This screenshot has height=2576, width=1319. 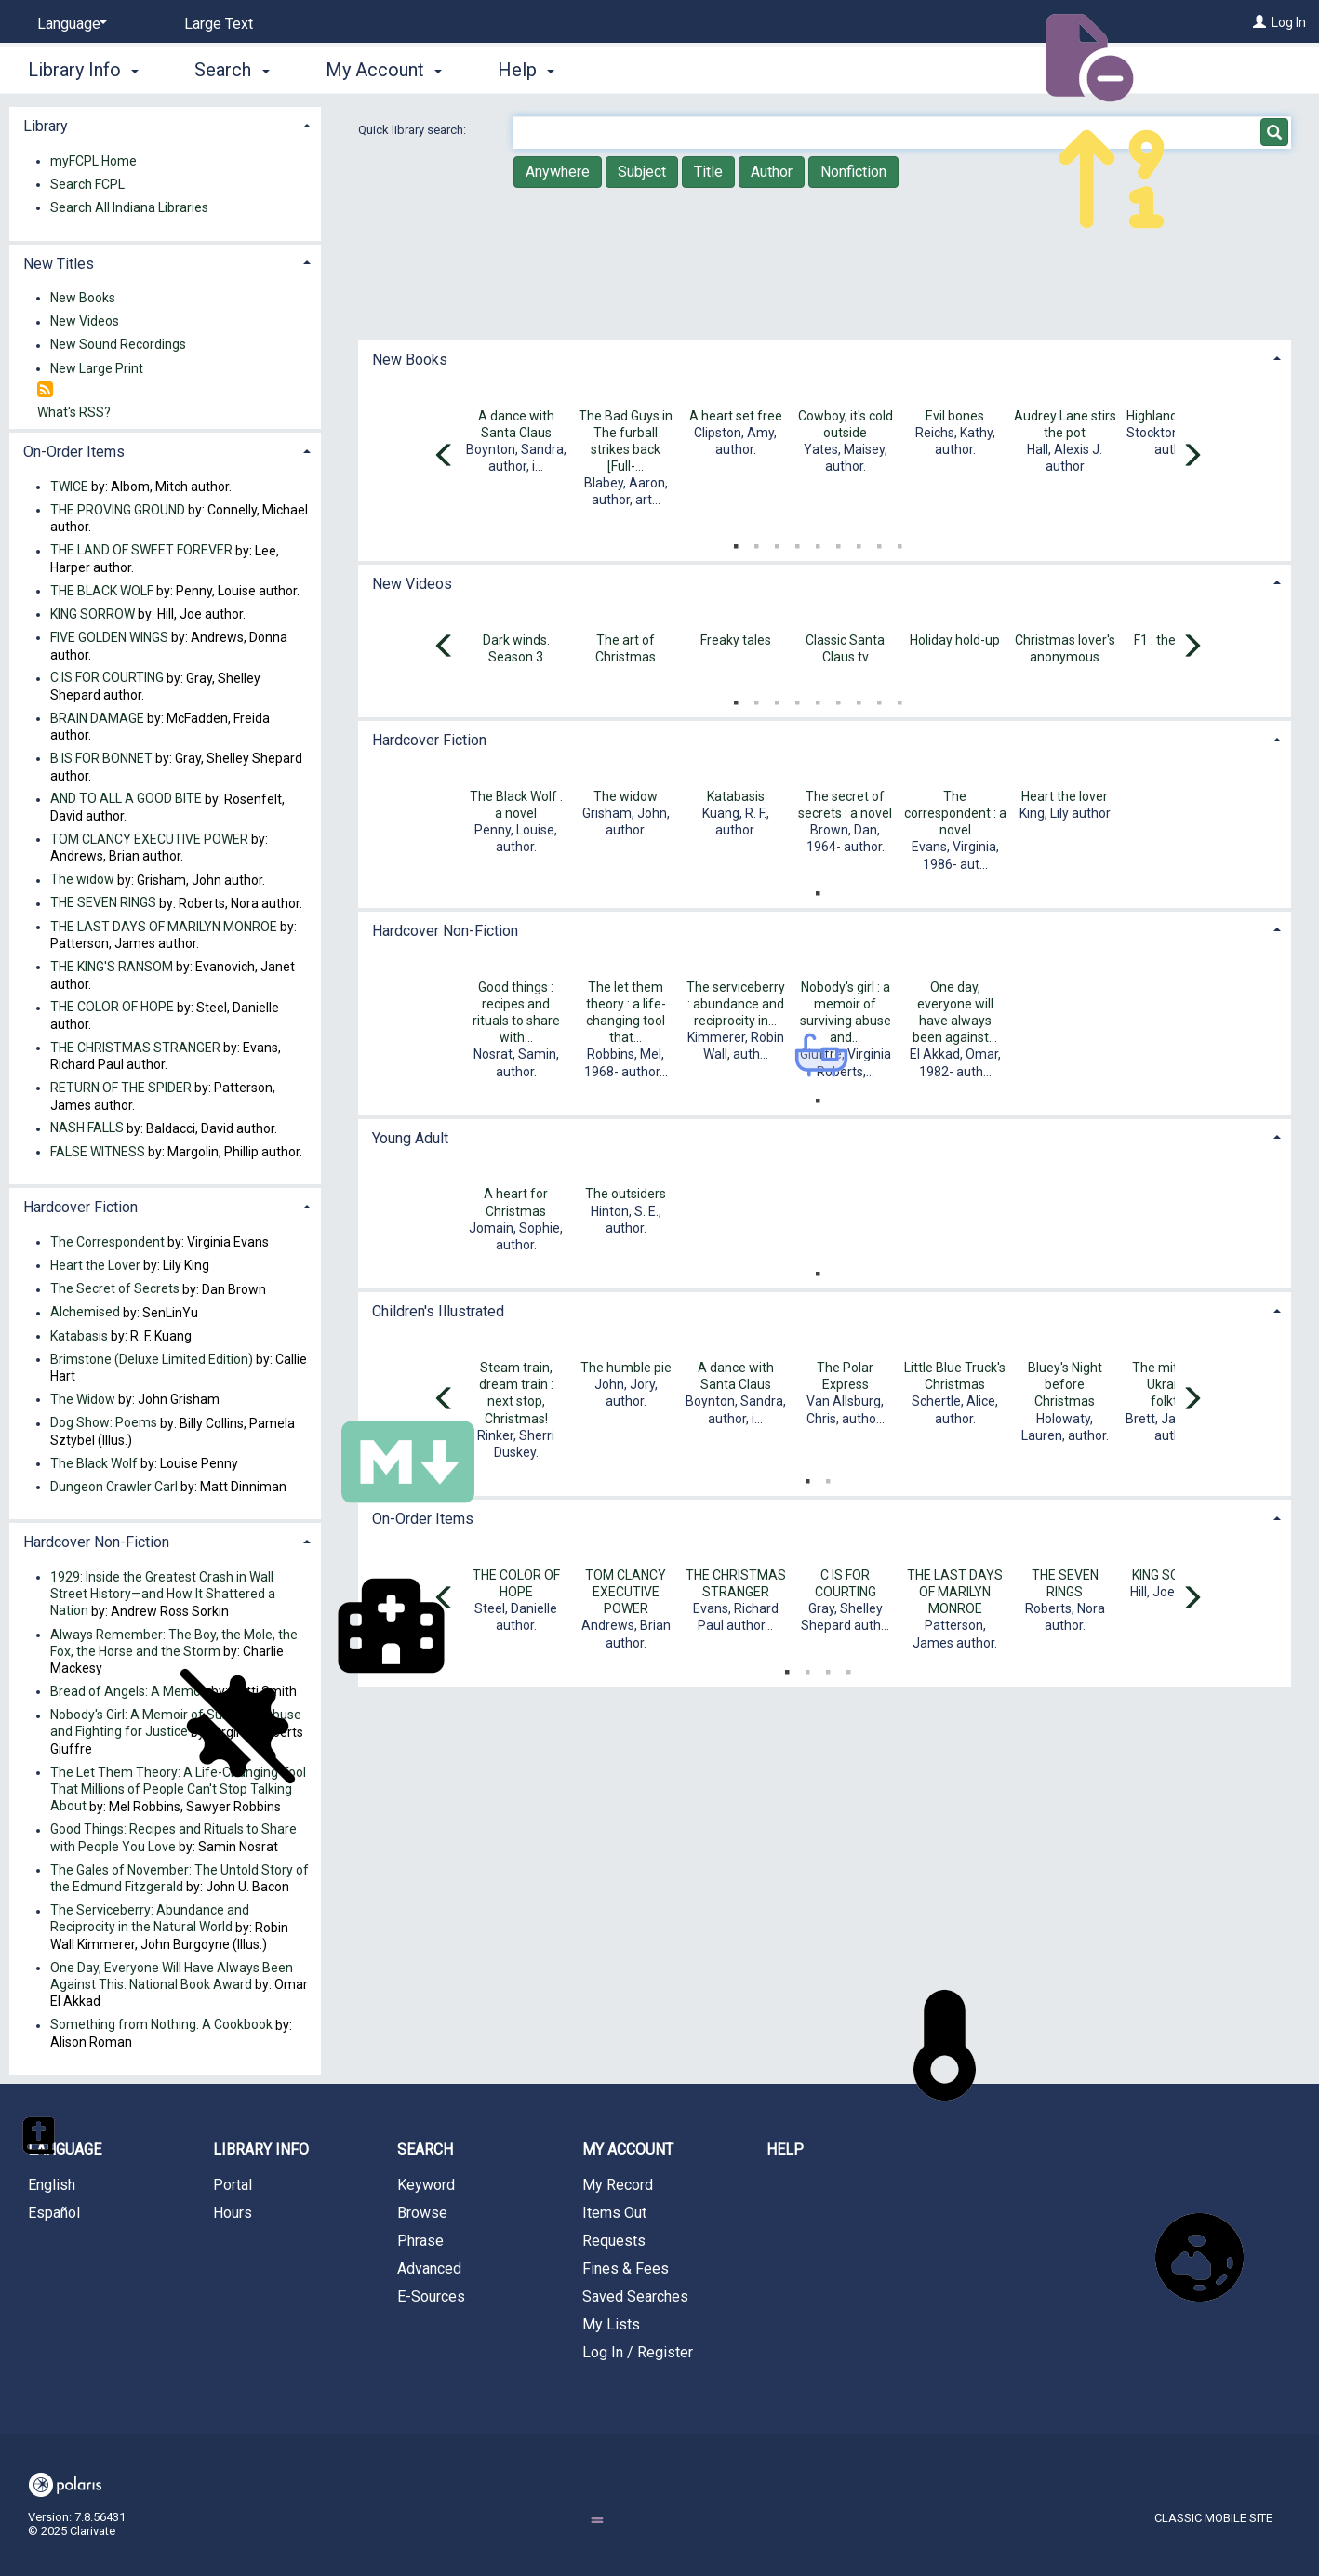 I want to click on view nearby hospitals or medical facilities, so click(x=391, y=1625).